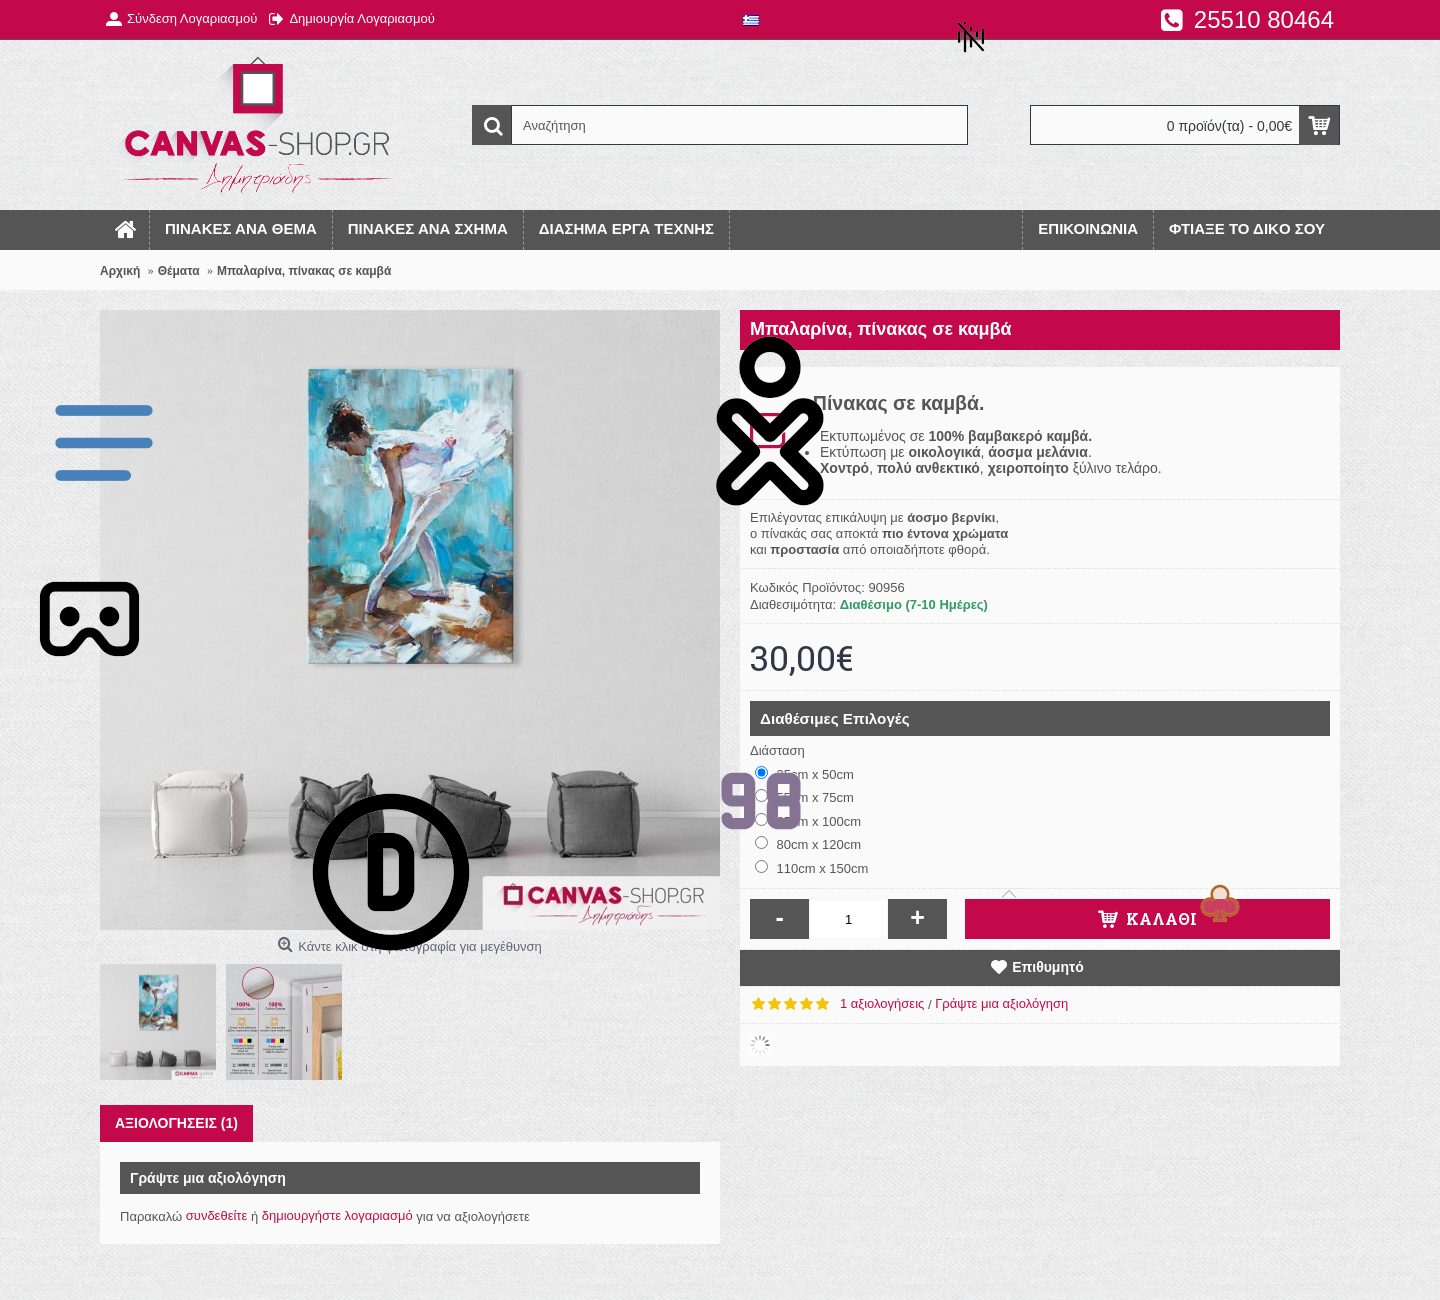 This screenshot has width=1440, height=1300. I want to click on open sugarizer learning platform, so click(770, 421).